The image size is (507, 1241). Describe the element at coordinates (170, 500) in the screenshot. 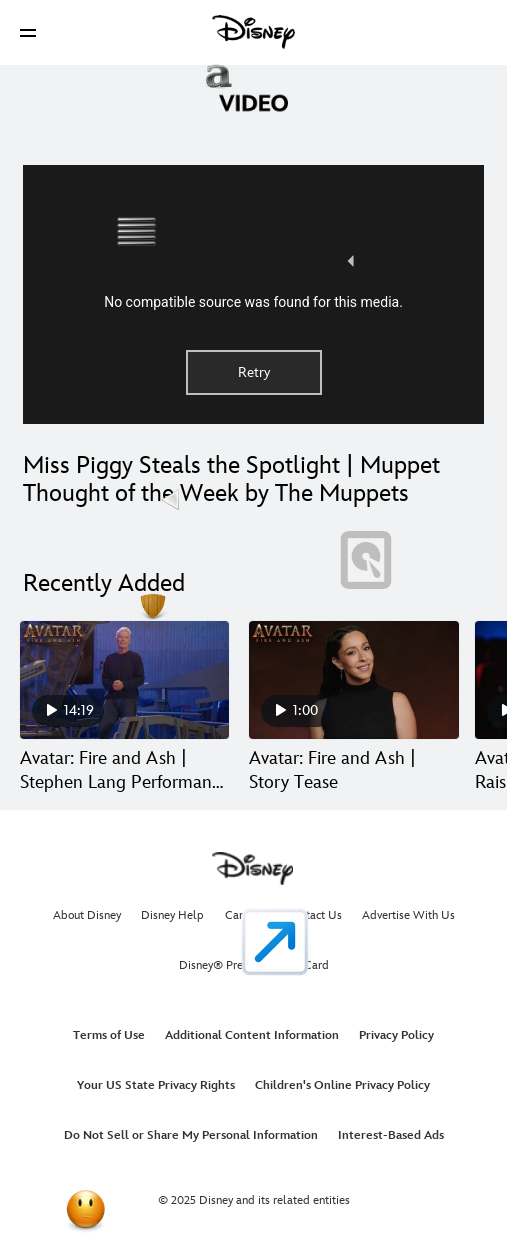

I see `start media playback (right-to-left interface)` at that location.